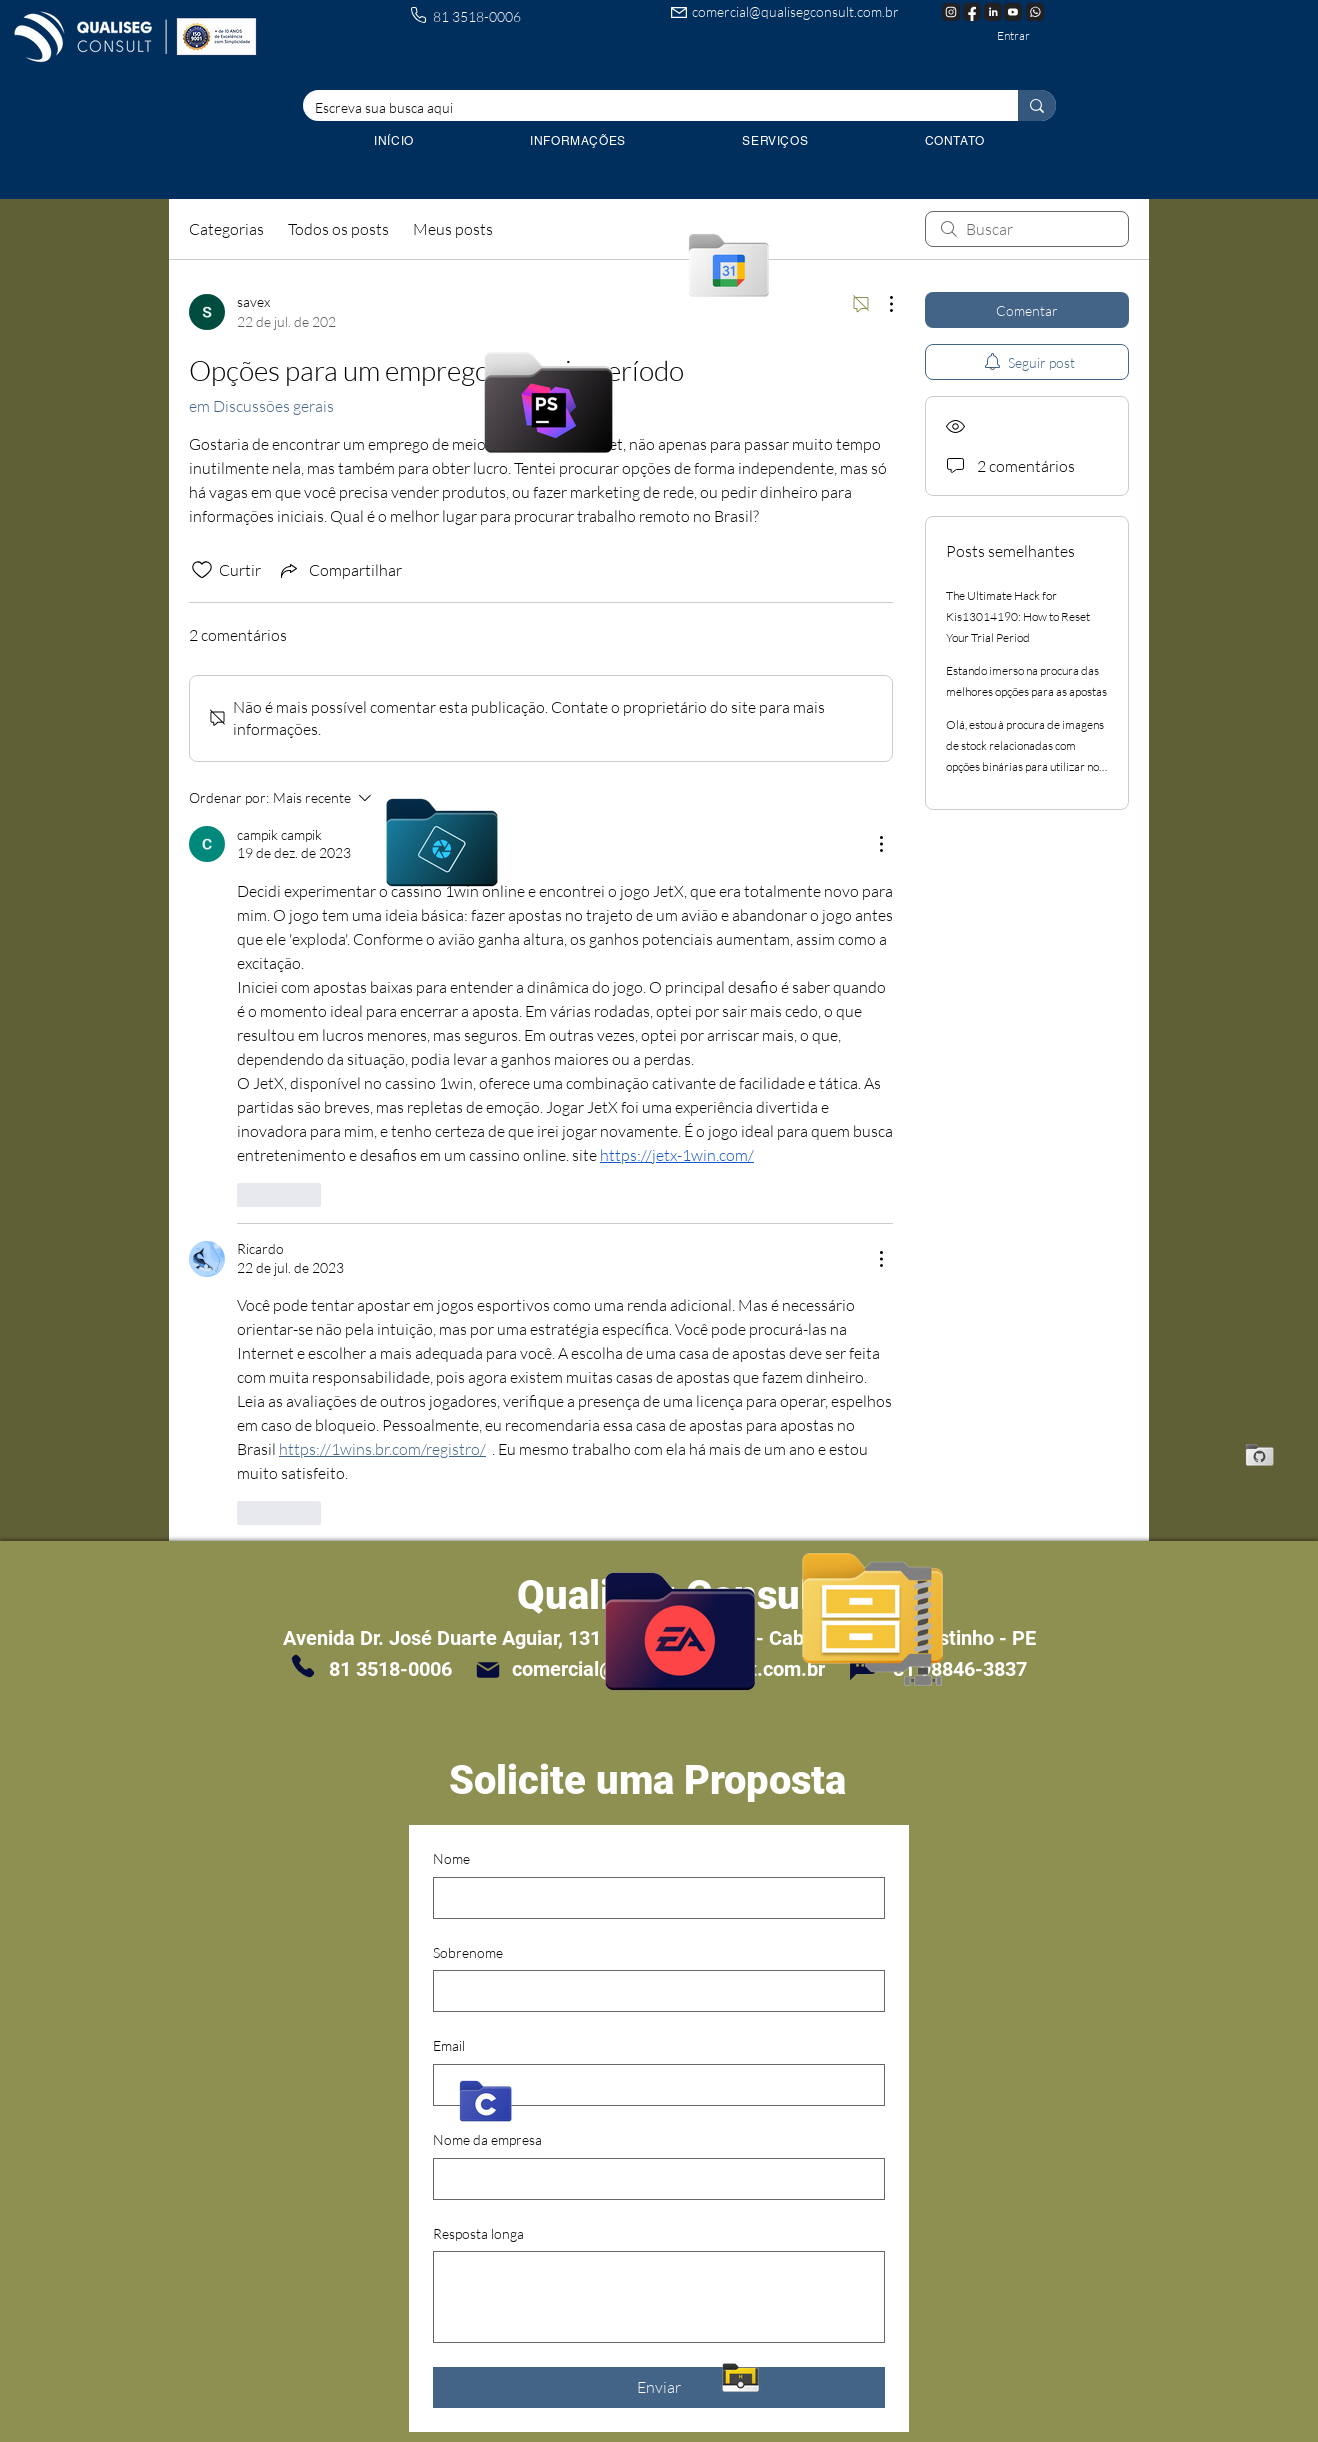 The image size is (1318, 2442). Describe the element at coordinates (679, 1635) in the screenshot. I see `folder for EA (Electronic Arts) games or applications` at that location.